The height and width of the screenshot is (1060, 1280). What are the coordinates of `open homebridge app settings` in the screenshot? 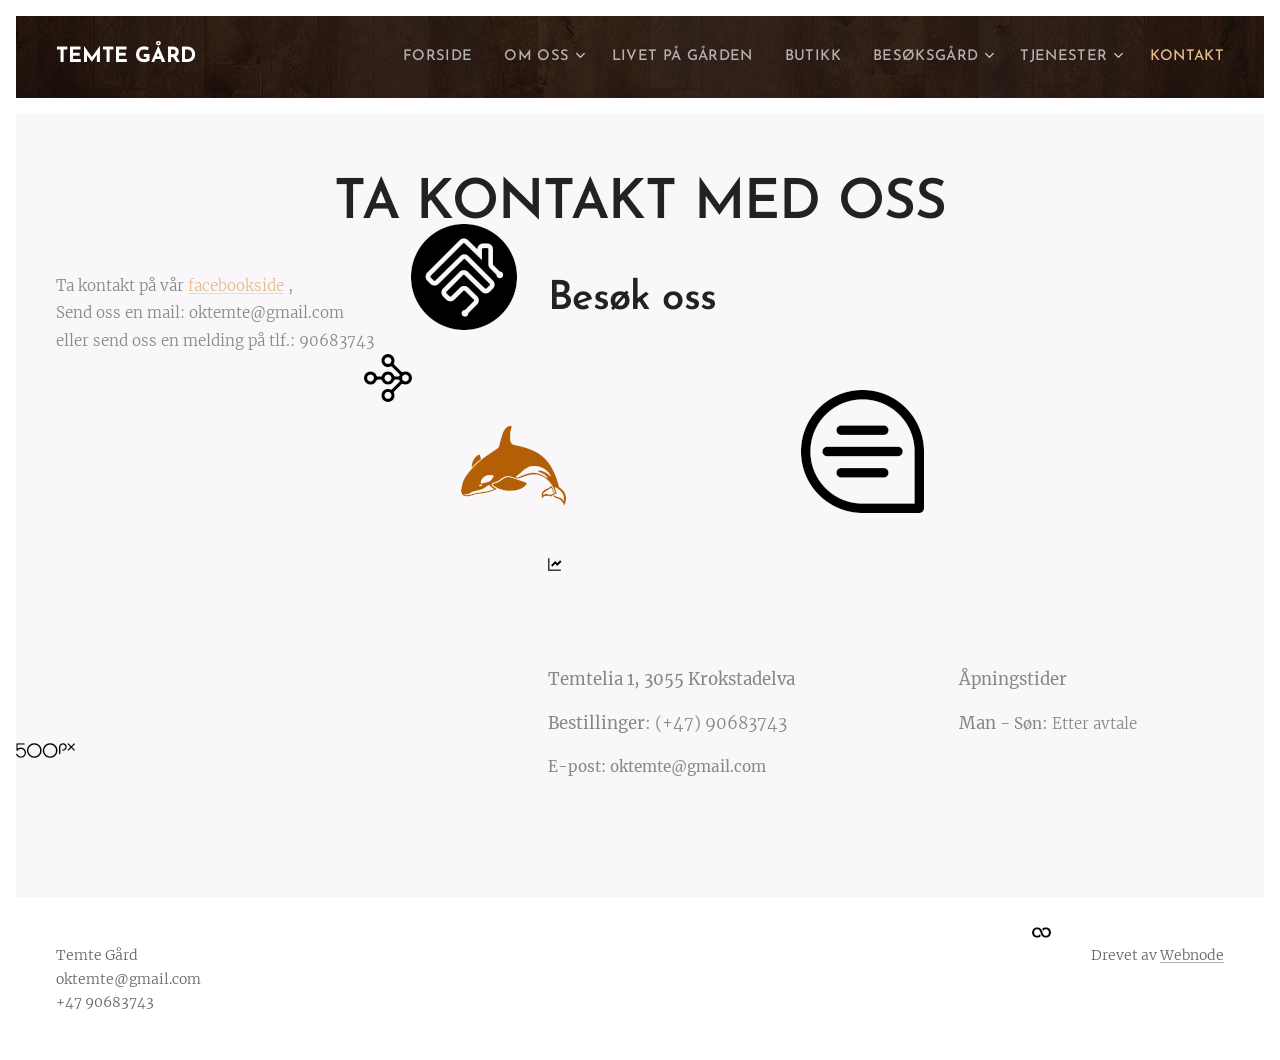 It's located at (464, 277).